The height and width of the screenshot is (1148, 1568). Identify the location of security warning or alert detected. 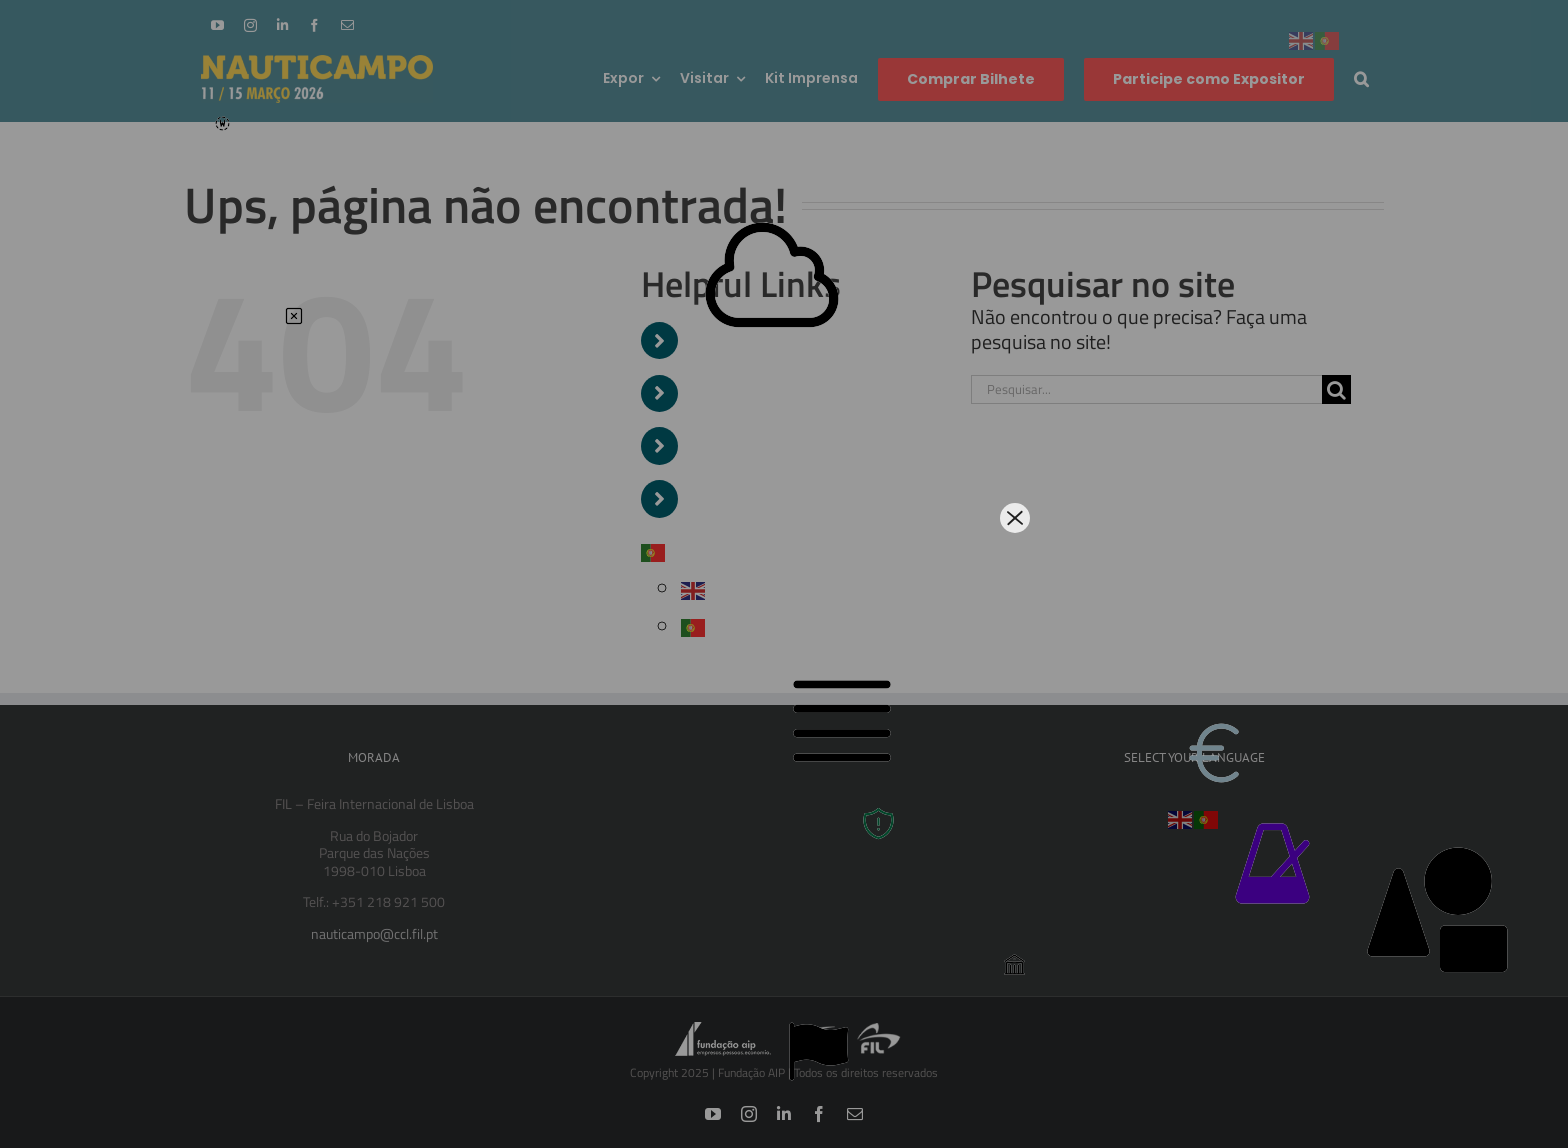
(878, 823).